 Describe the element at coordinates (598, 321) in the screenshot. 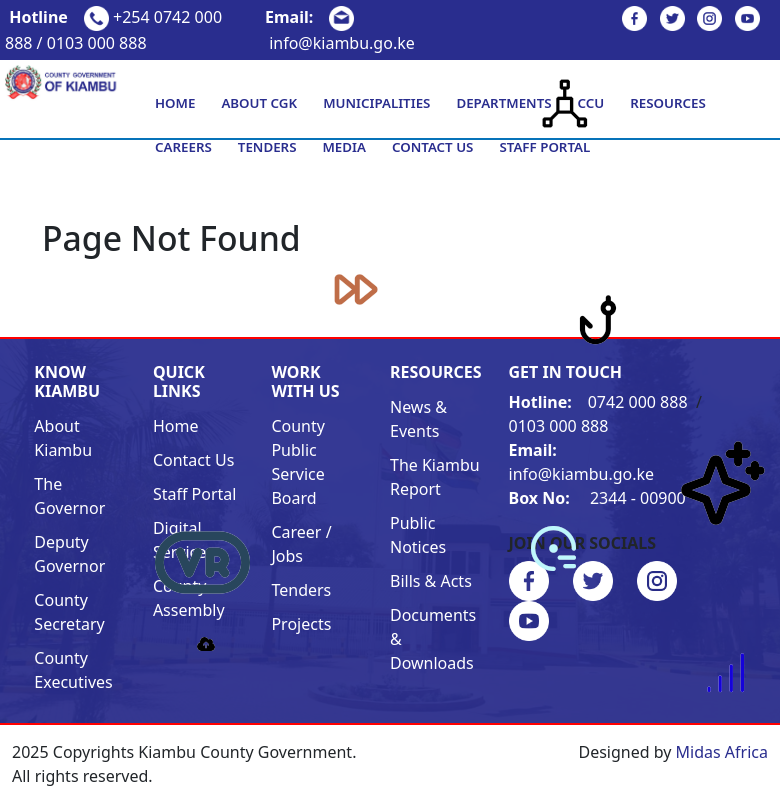

I see `fishing or angling activity` at that location.